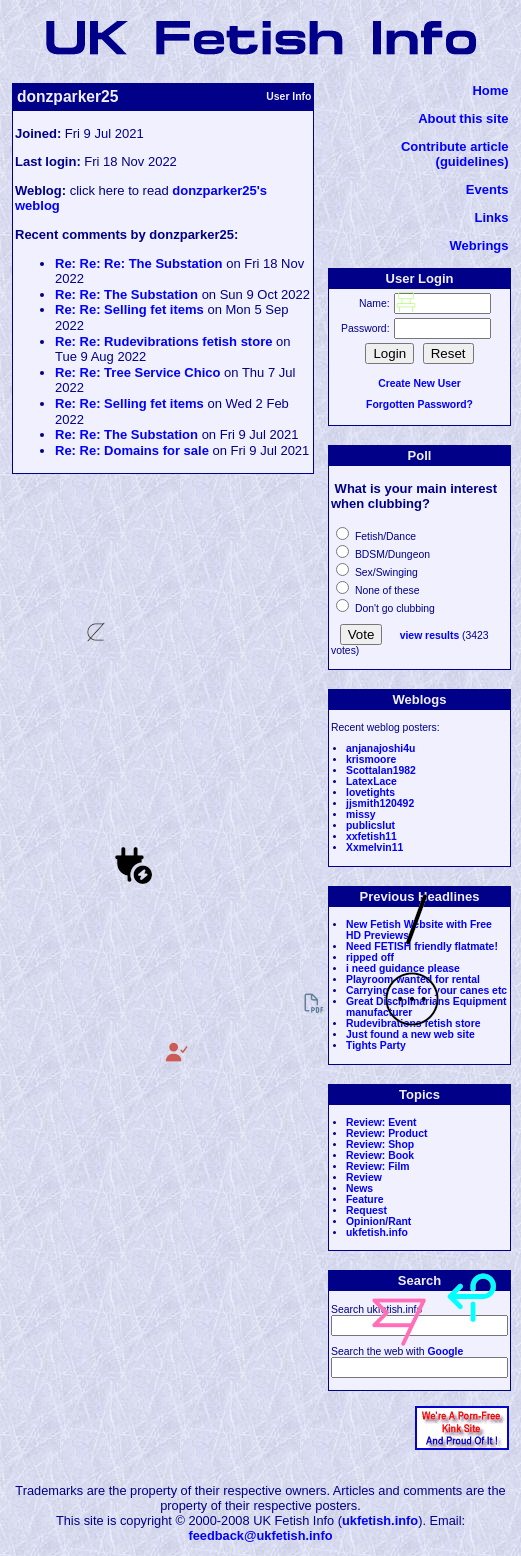 Image resolution: width=521 pixels, height=1556 pixels. I want to click on flag or bookmark an item, so click(397, 1319).